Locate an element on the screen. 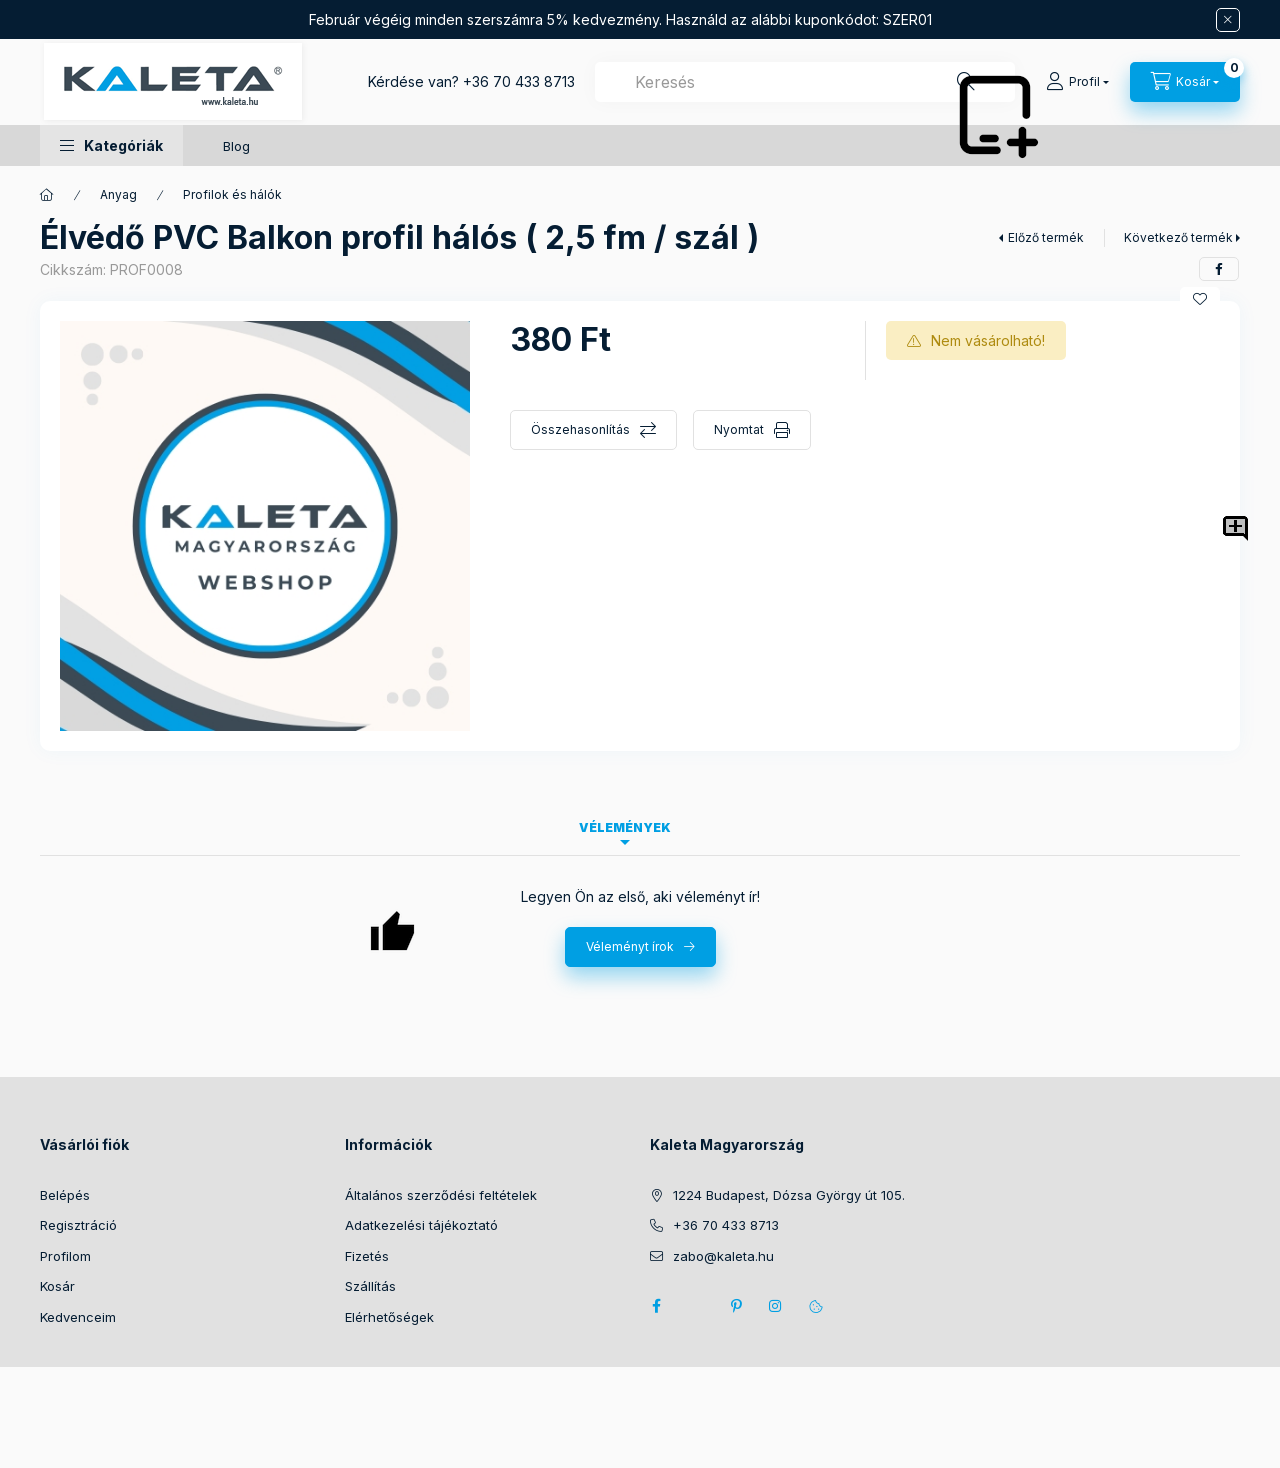 The width and height of the screenshot is (1280, 1468). add a new comment is located at coordinates (1235, 528).